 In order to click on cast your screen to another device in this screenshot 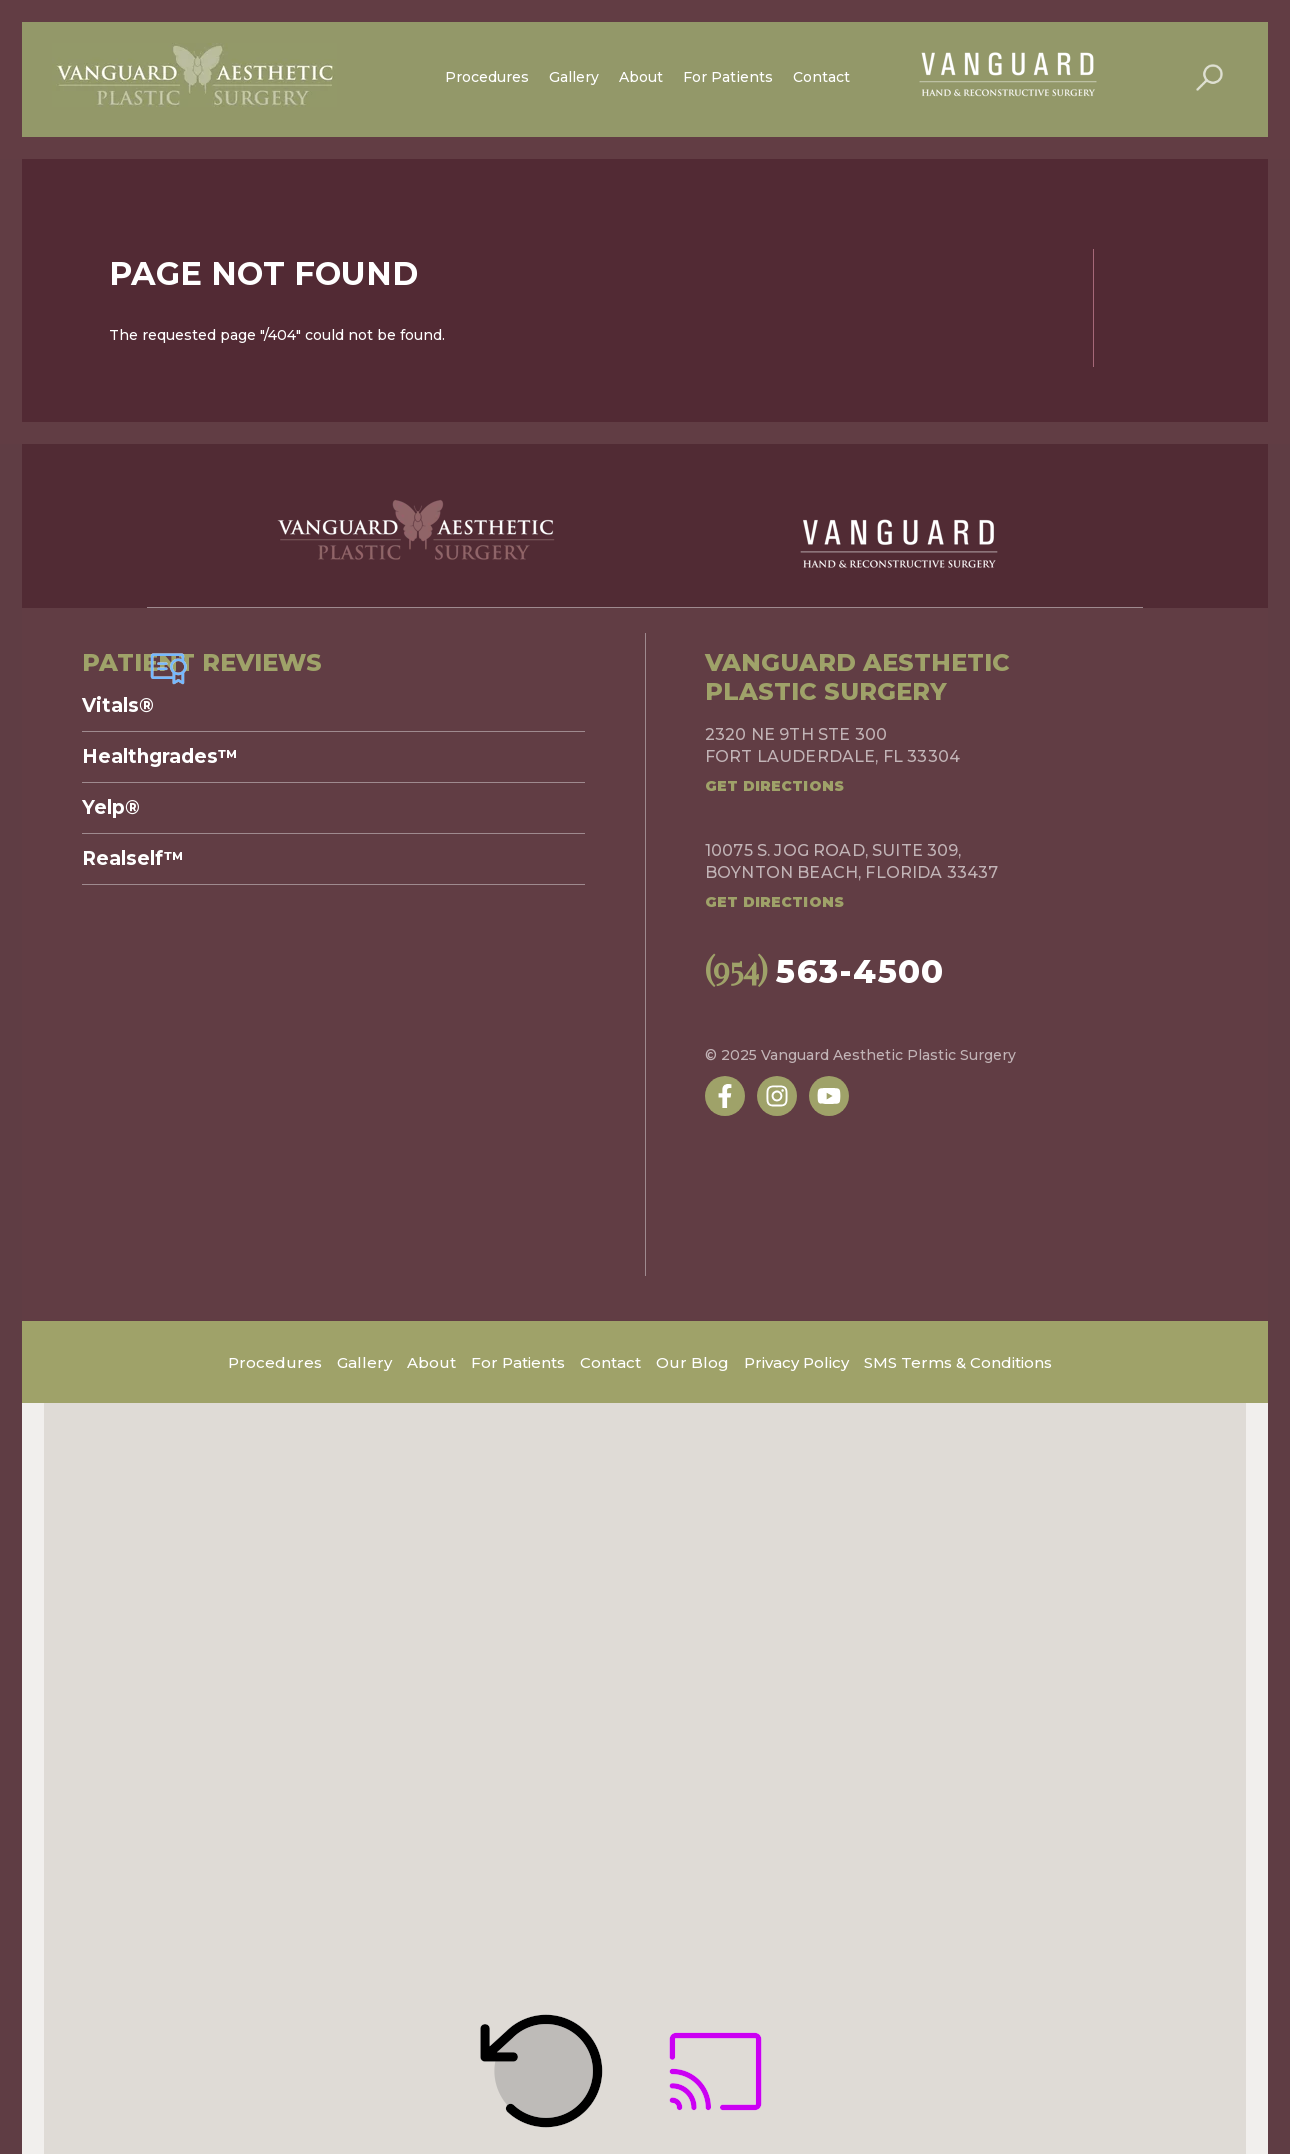, I will do `click(715, 2071)`.